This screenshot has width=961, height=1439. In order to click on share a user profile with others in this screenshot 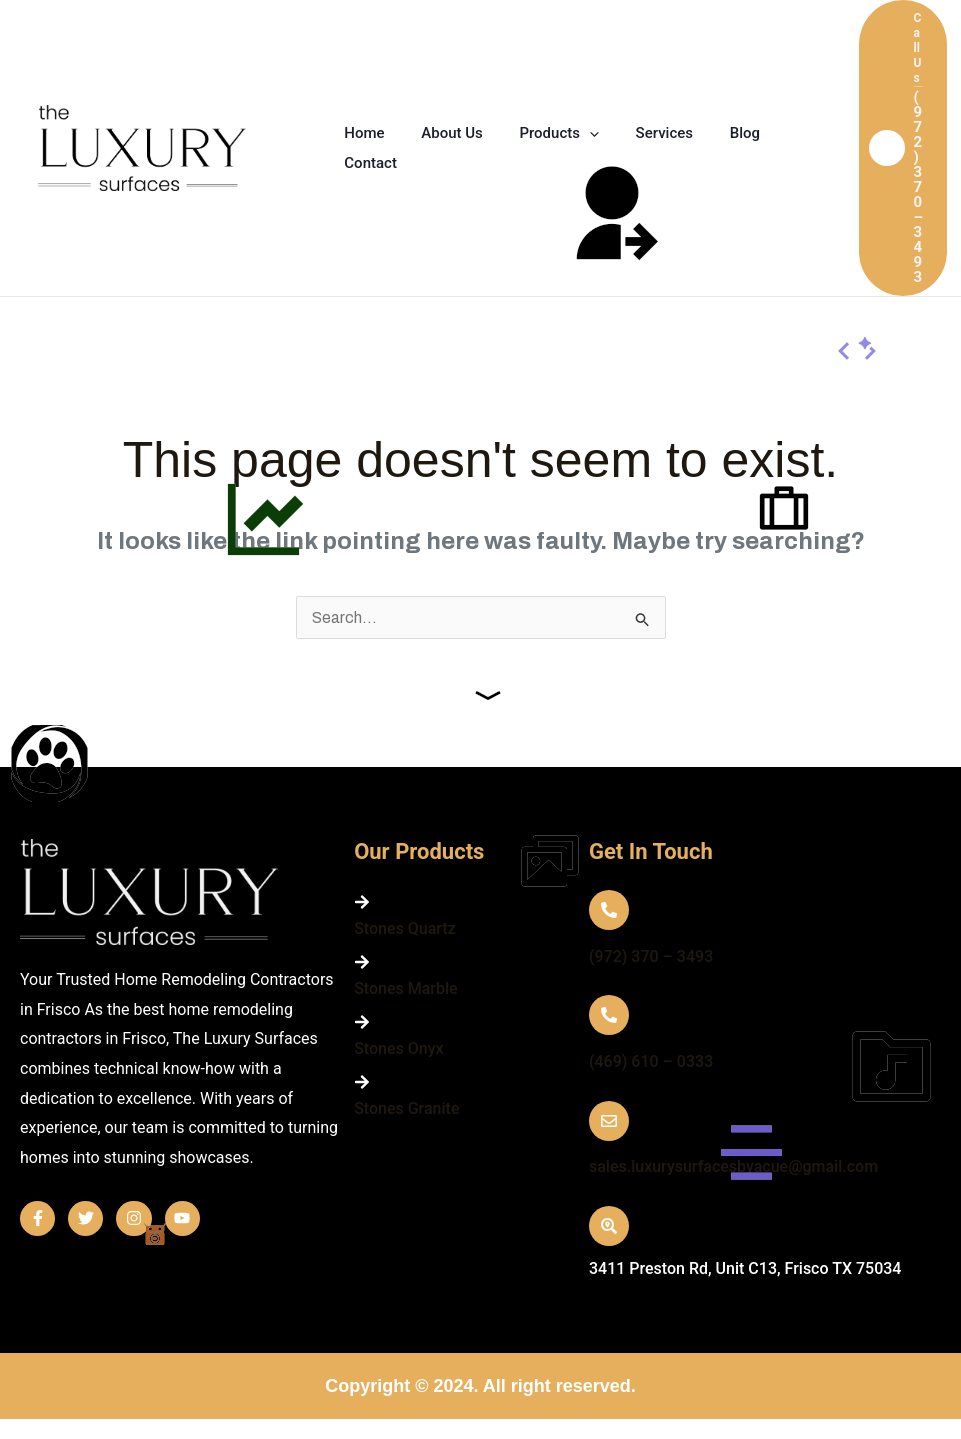, I will do `click(612, 215)`.